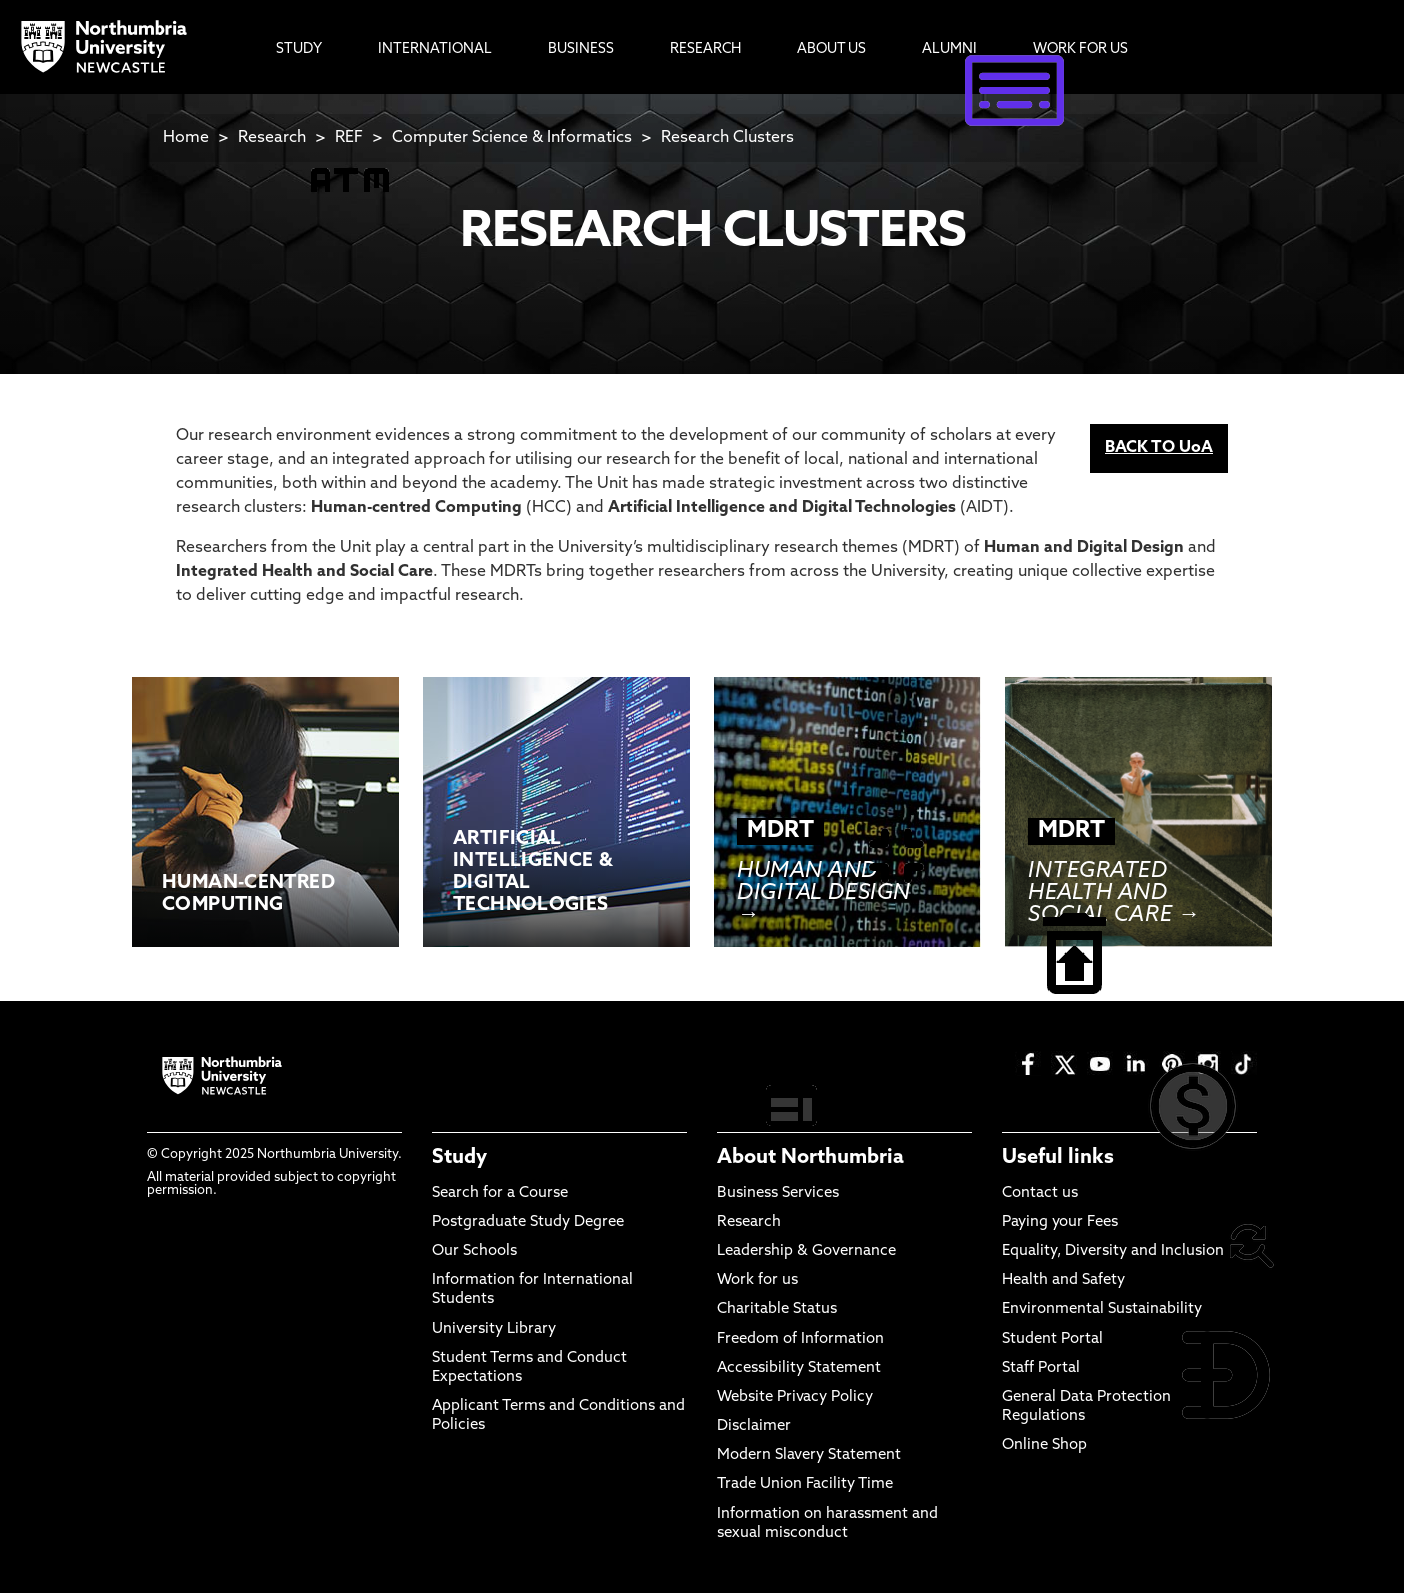  I want to click on open on-screen keyboard, so click(1014, 90).